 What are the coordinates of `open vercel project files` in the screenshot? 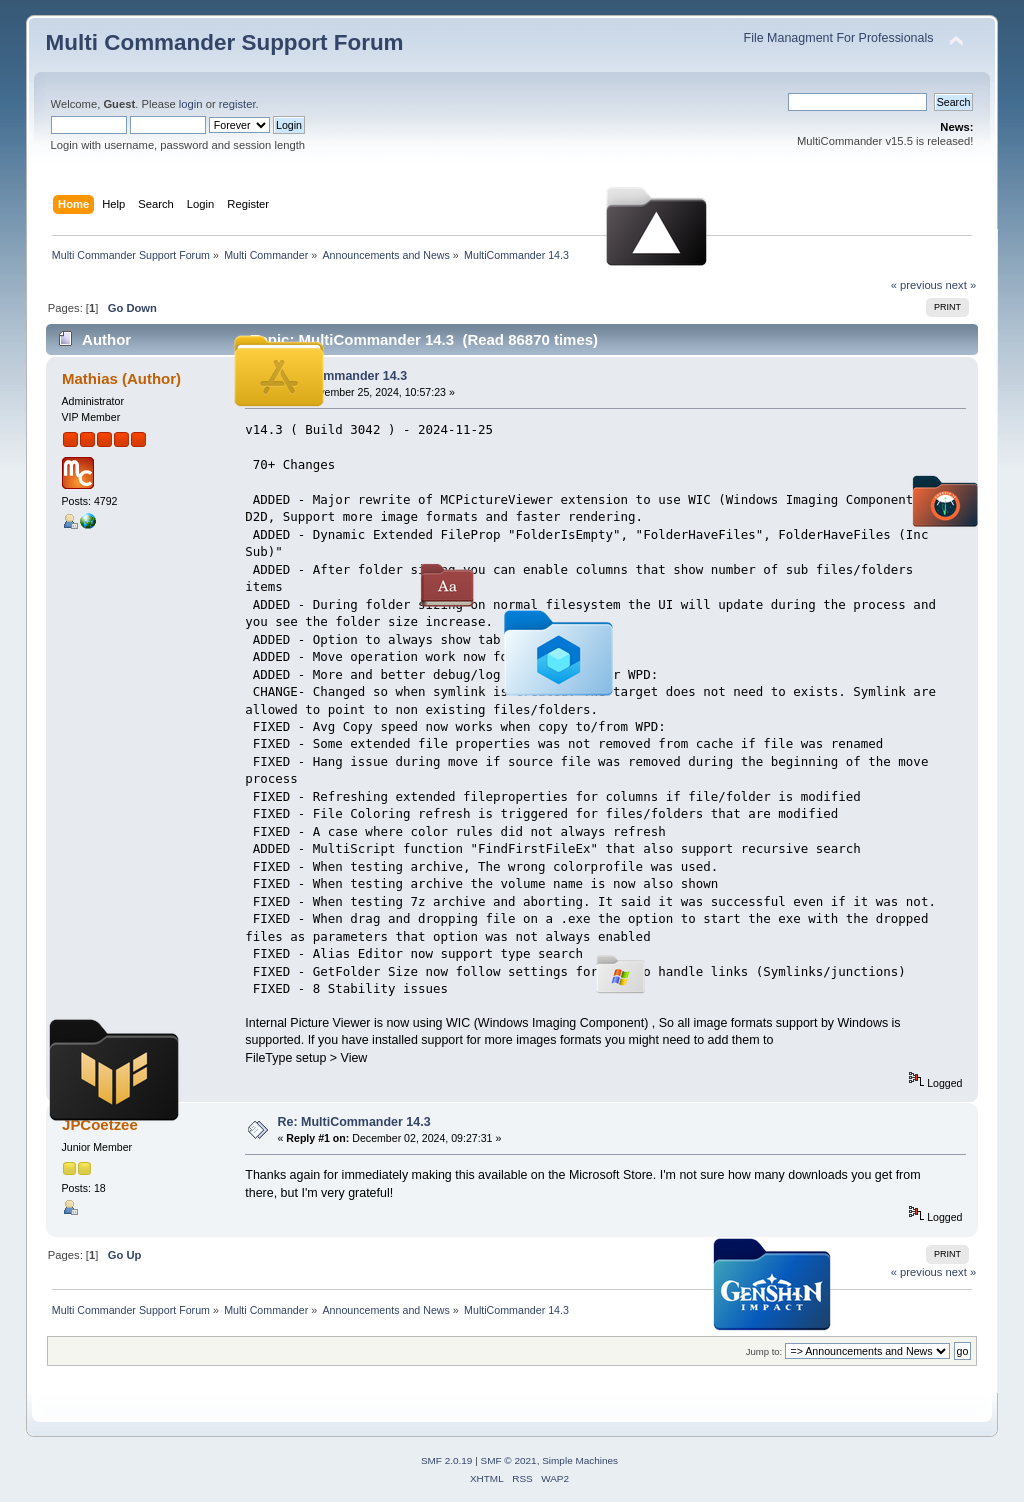 It's located at (656, 229).